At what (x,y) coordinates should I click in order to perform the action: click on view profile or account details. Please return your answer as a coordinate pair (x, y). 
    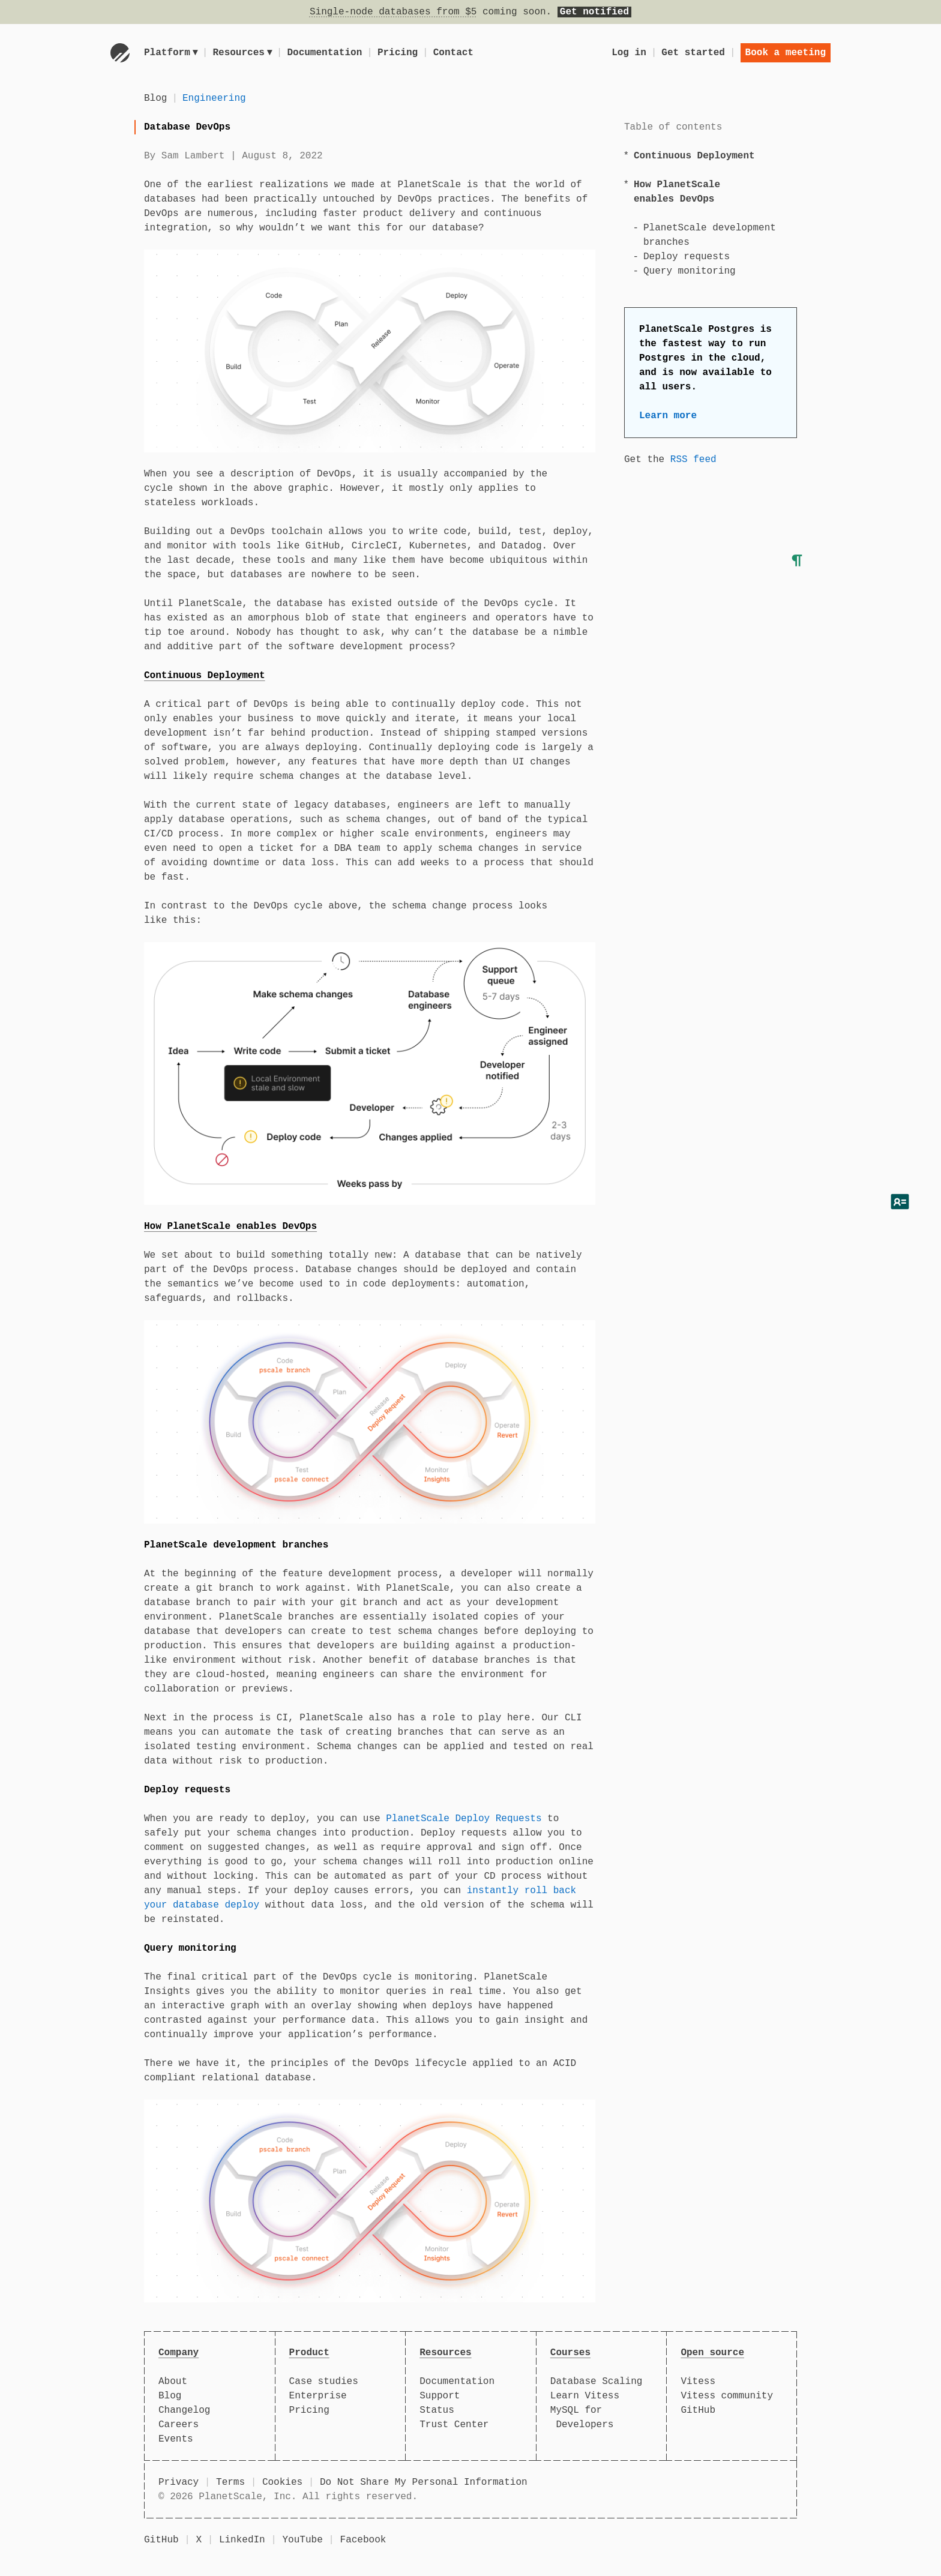
    Looking at the image, I should click on (900, 1201).